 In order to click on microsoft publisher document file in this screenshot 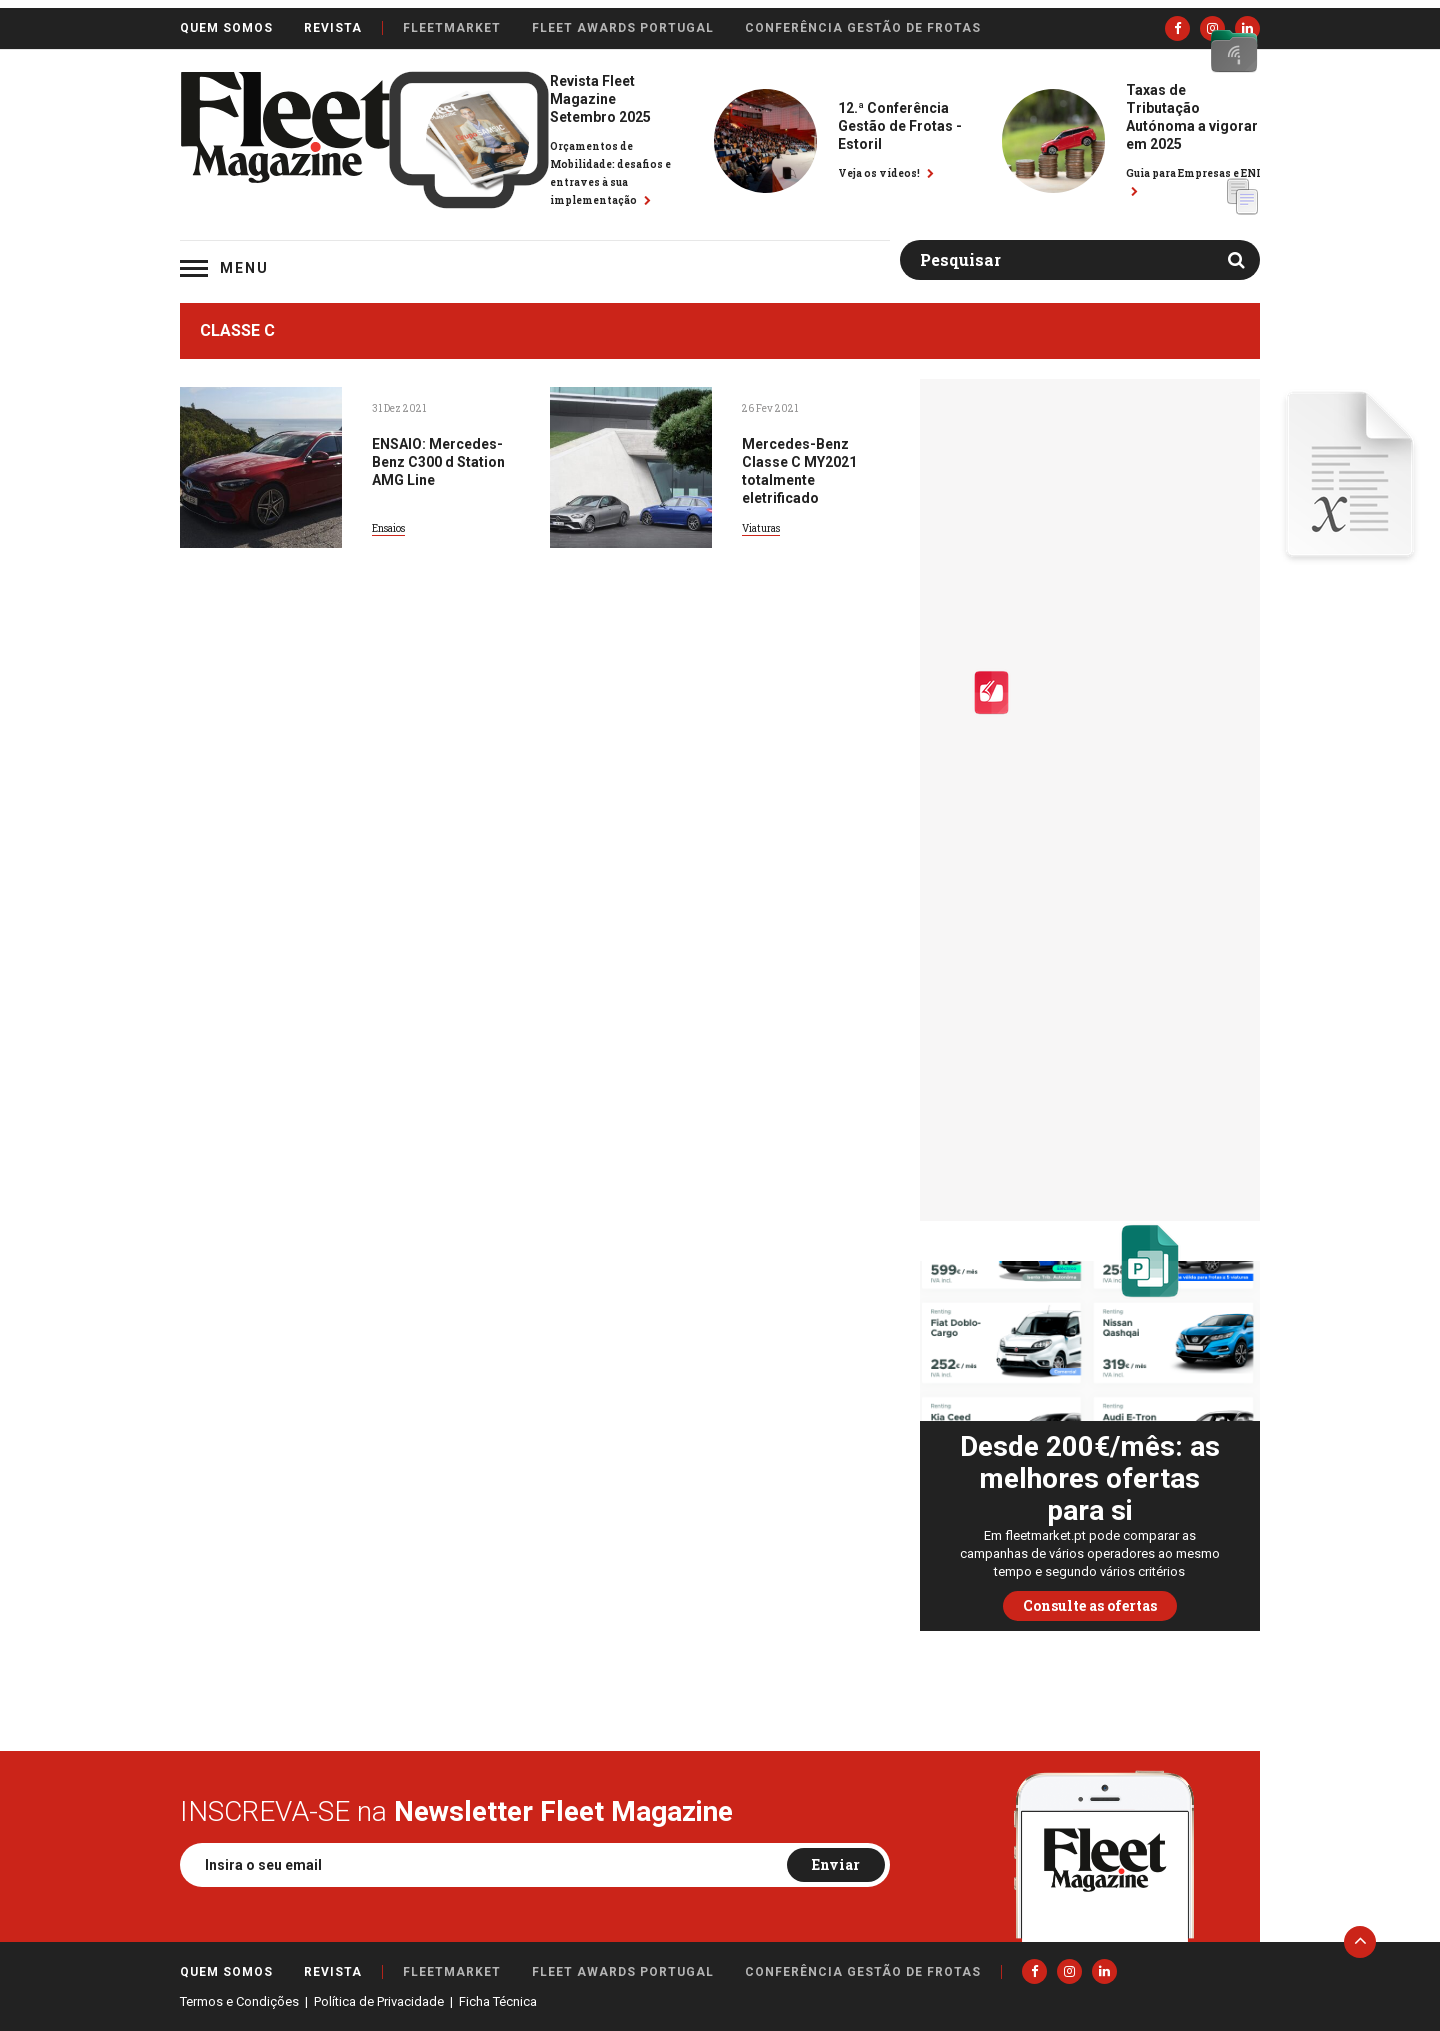, I will do `click(1150, 1261)`.